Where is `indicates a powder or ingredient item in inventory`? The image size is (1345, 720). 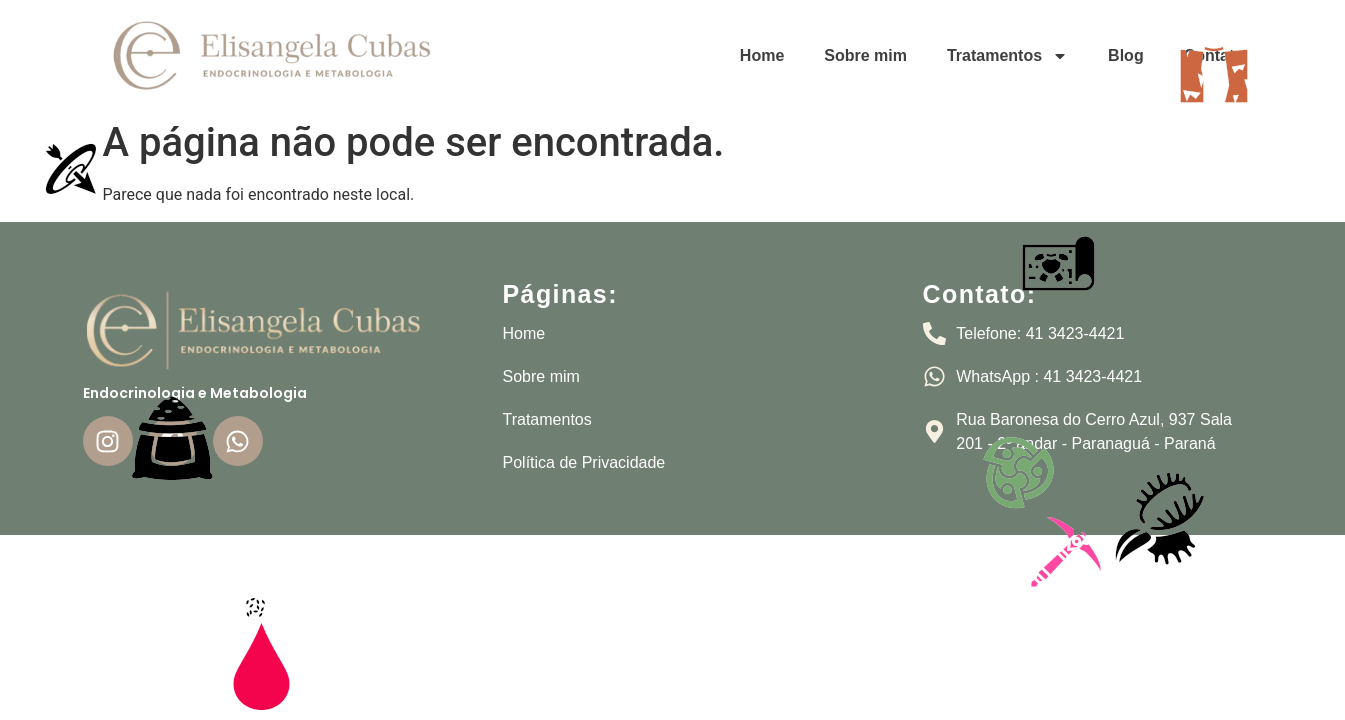 indicates a powder or ingredient item in inventory is located at coordinates (171, 435).